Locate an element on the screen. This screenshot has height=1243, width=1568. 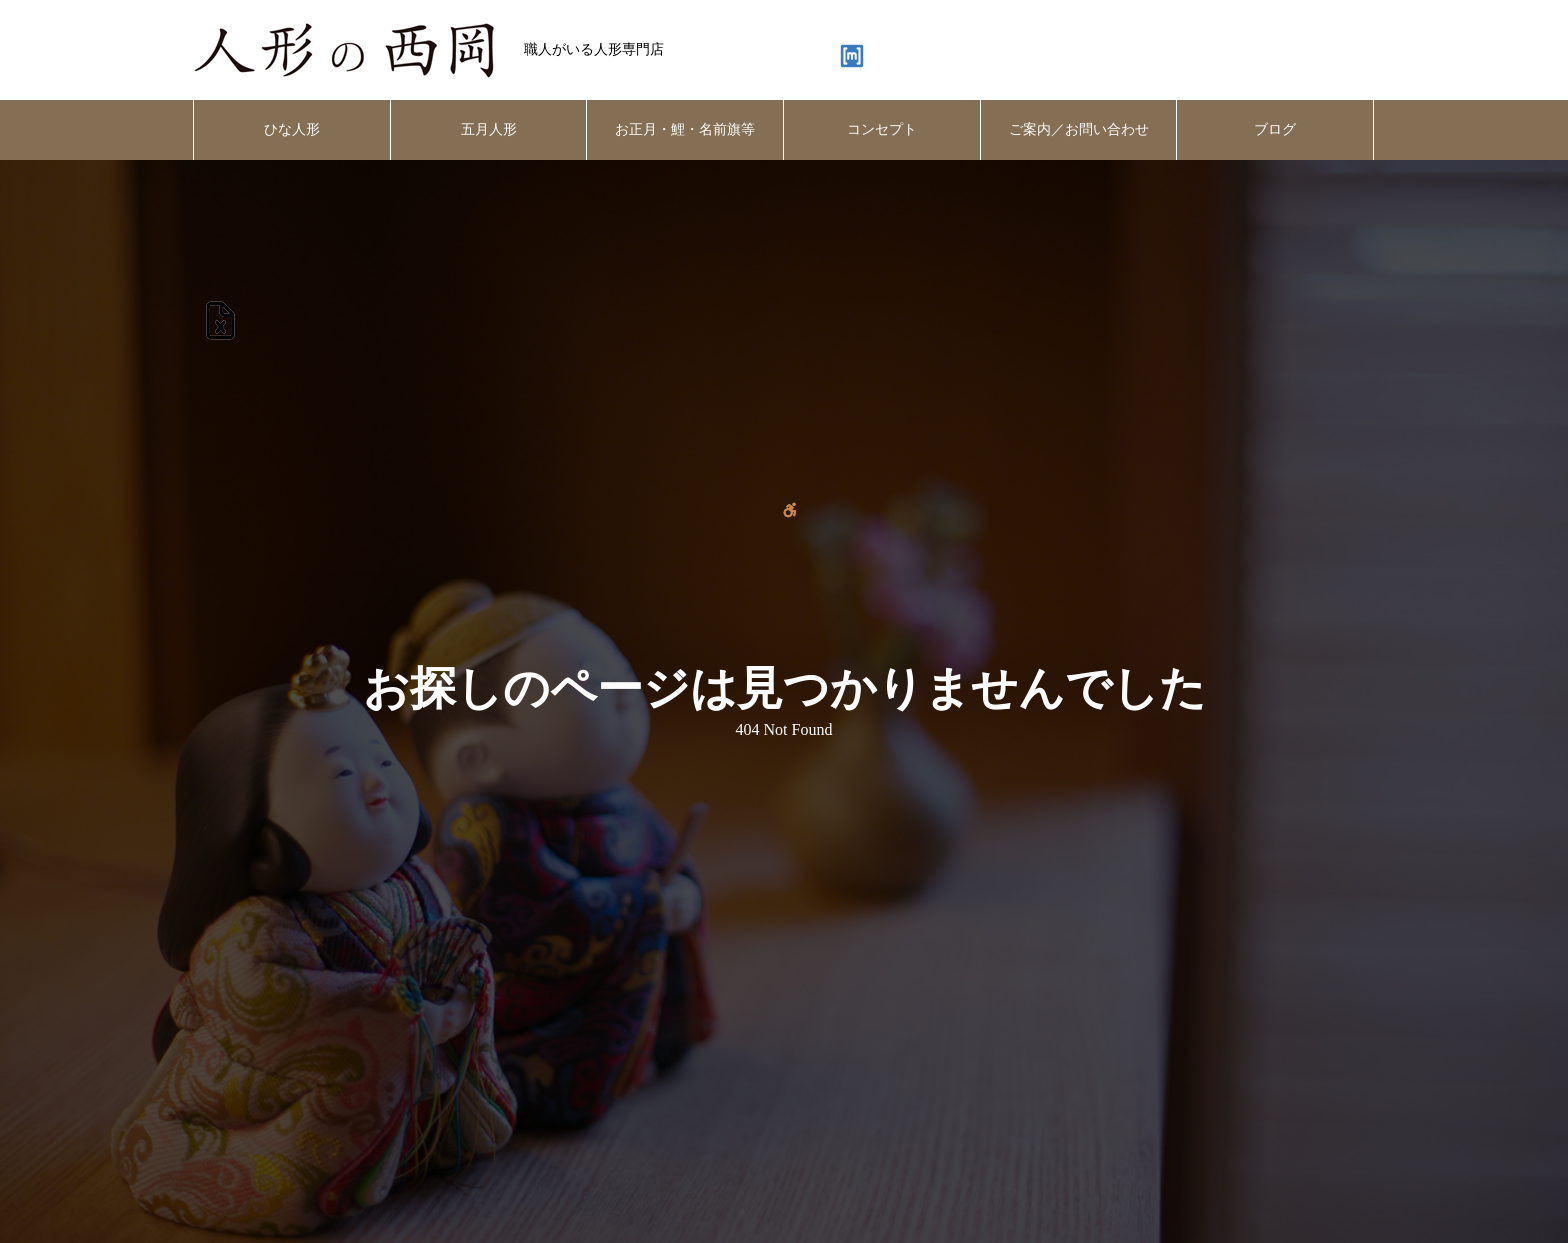
indicates wheelchair accessible route or facility is located at coordinates (790, 510).